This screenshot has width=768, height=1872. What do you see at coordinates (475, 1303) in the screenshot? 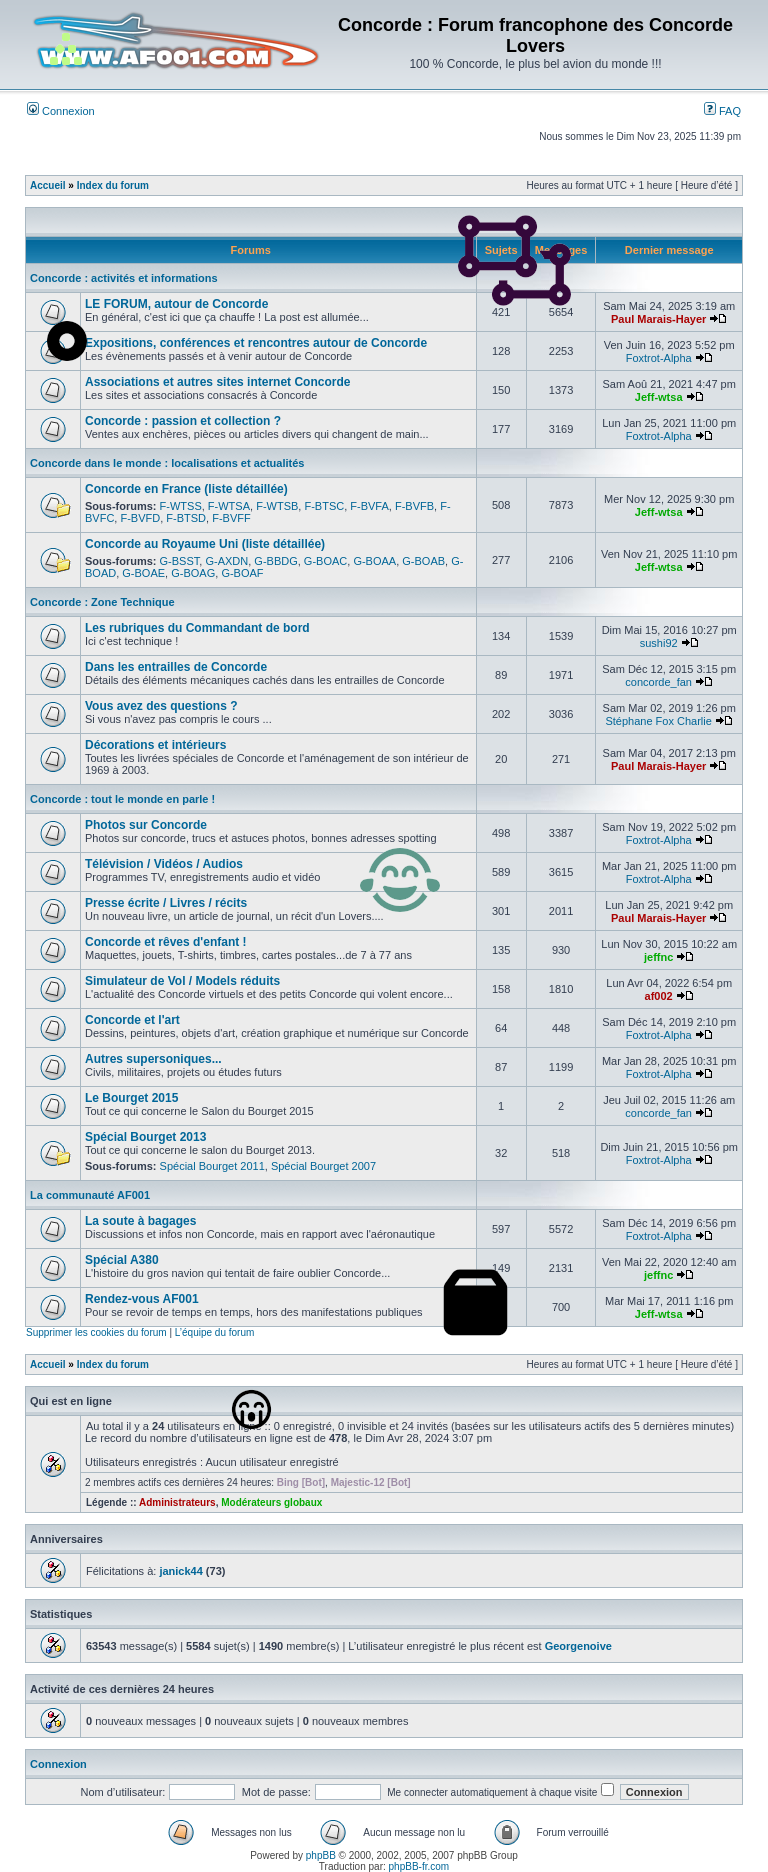
I see `view package or shipment details` at bounding box center [475, 1303].